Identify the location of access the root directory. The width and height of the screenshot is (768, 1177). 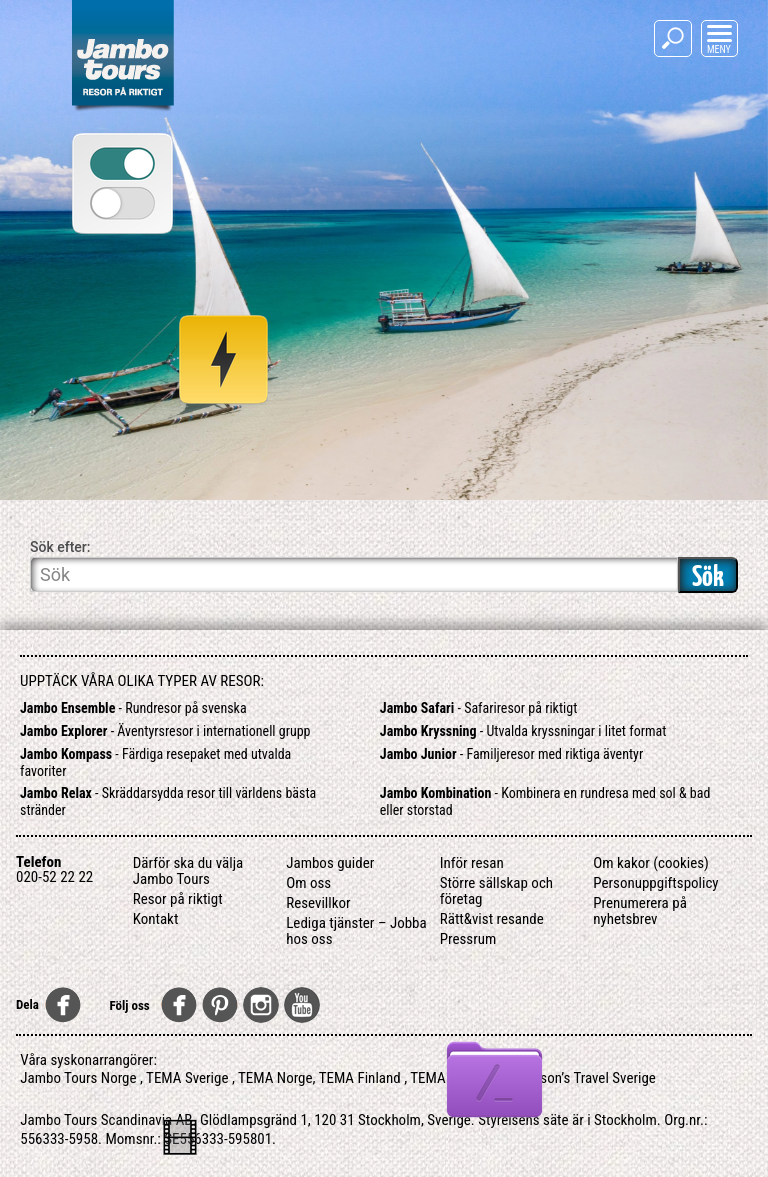
(494, 1079).